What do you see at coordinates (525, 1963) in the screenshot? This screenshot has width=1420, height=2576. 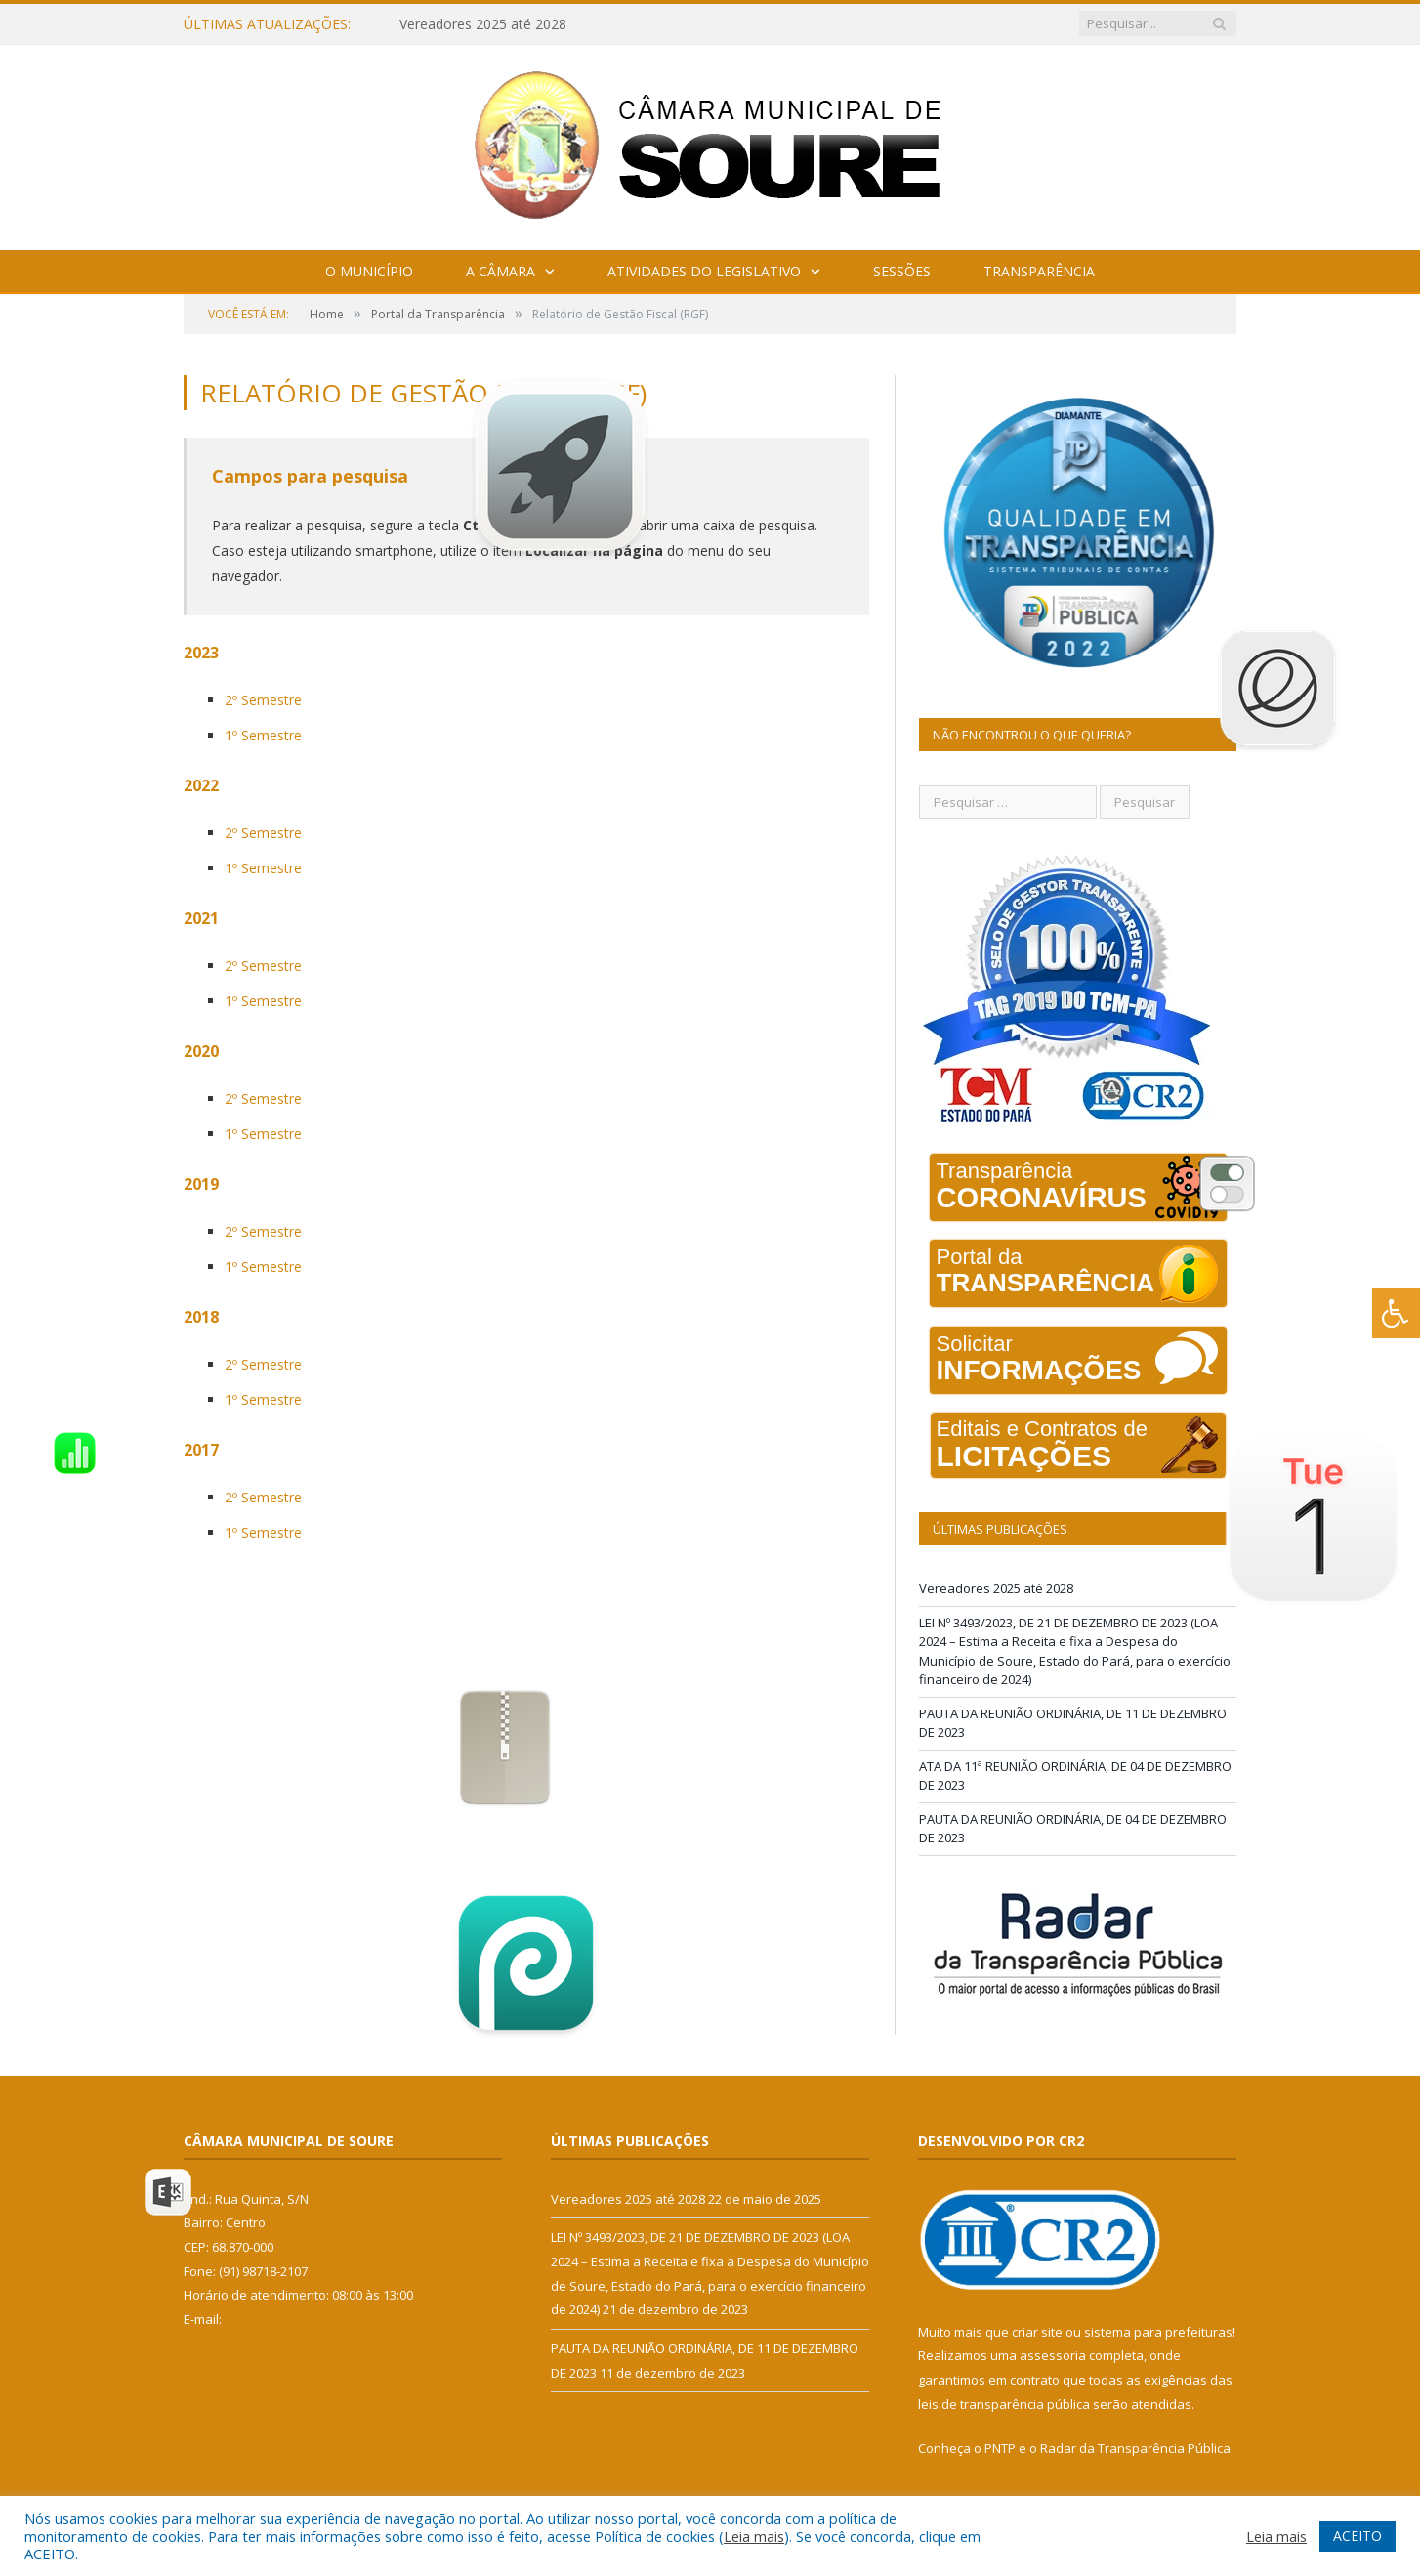 I see `open photopea image editing app` at bounding box center [525, 1963].